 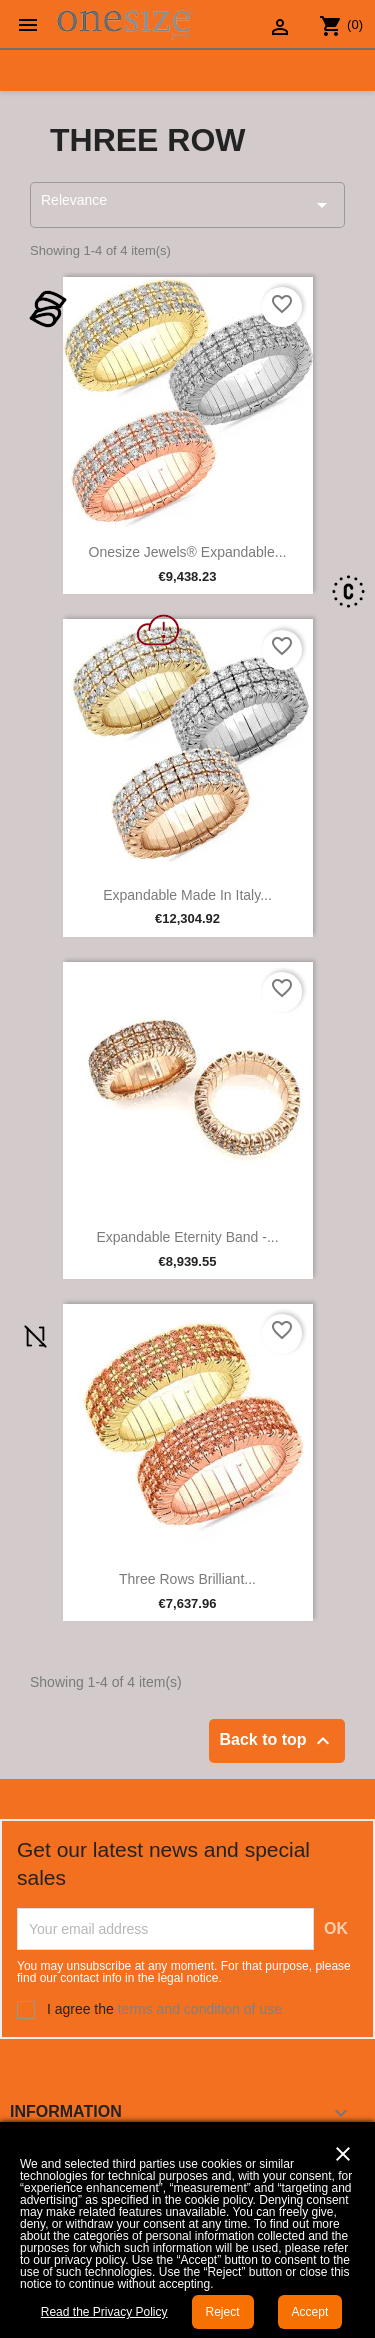 I want to click on link to SolidJS framework documentation, so click(x=48, y=309).